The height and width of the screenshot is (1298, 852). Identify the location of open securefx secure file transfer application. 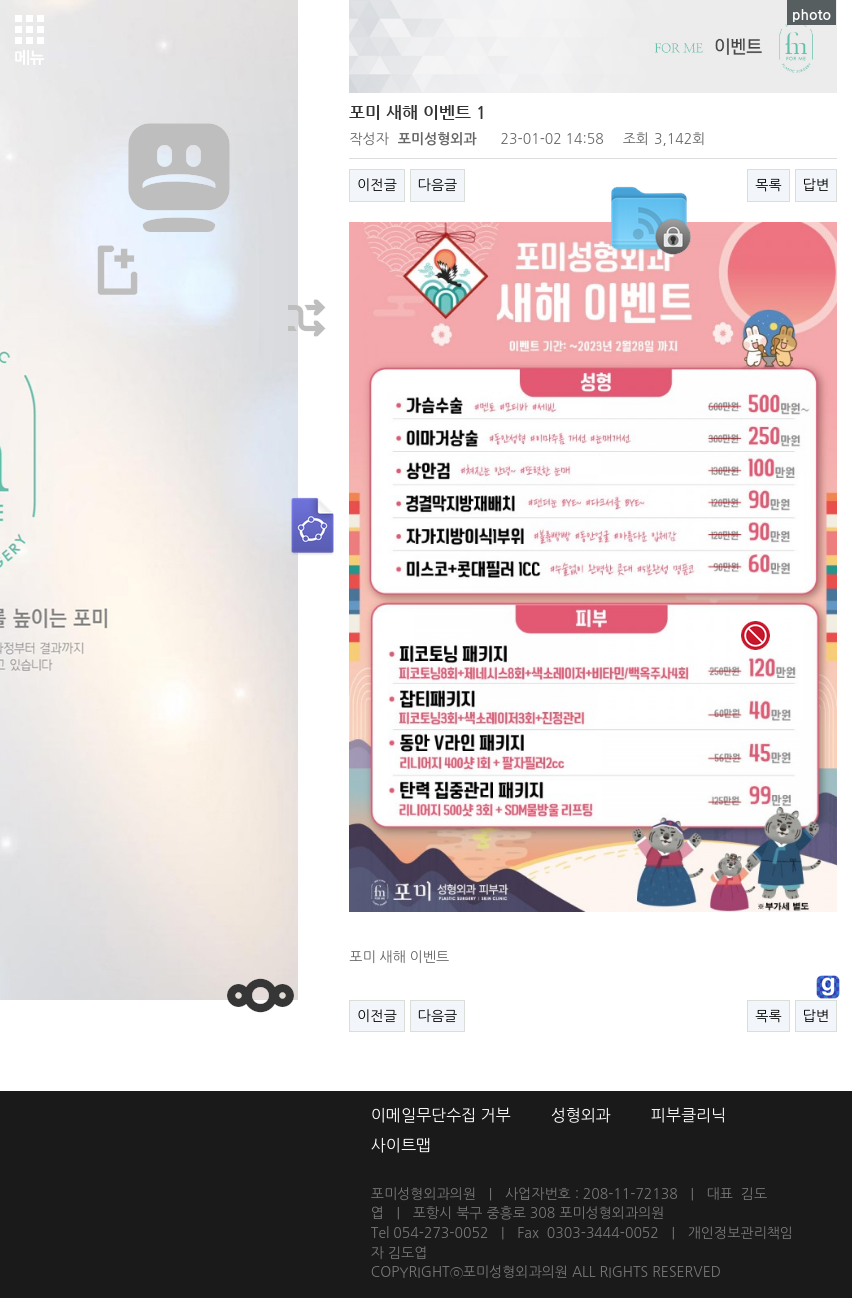
(649, 218).